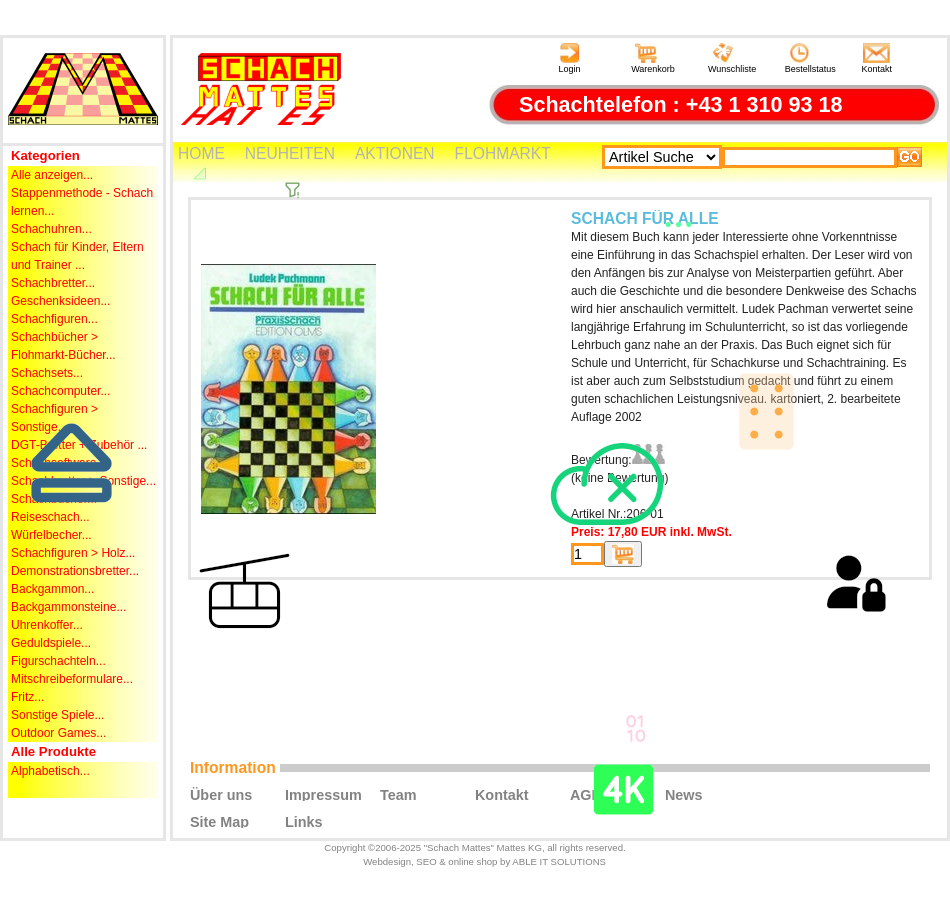 This screenshot has height=920, width=950. What do you see at coordinates (201, 174) in the screenshot?
I see `indicates full cellular signal strength` at bounding box center [201, 174].